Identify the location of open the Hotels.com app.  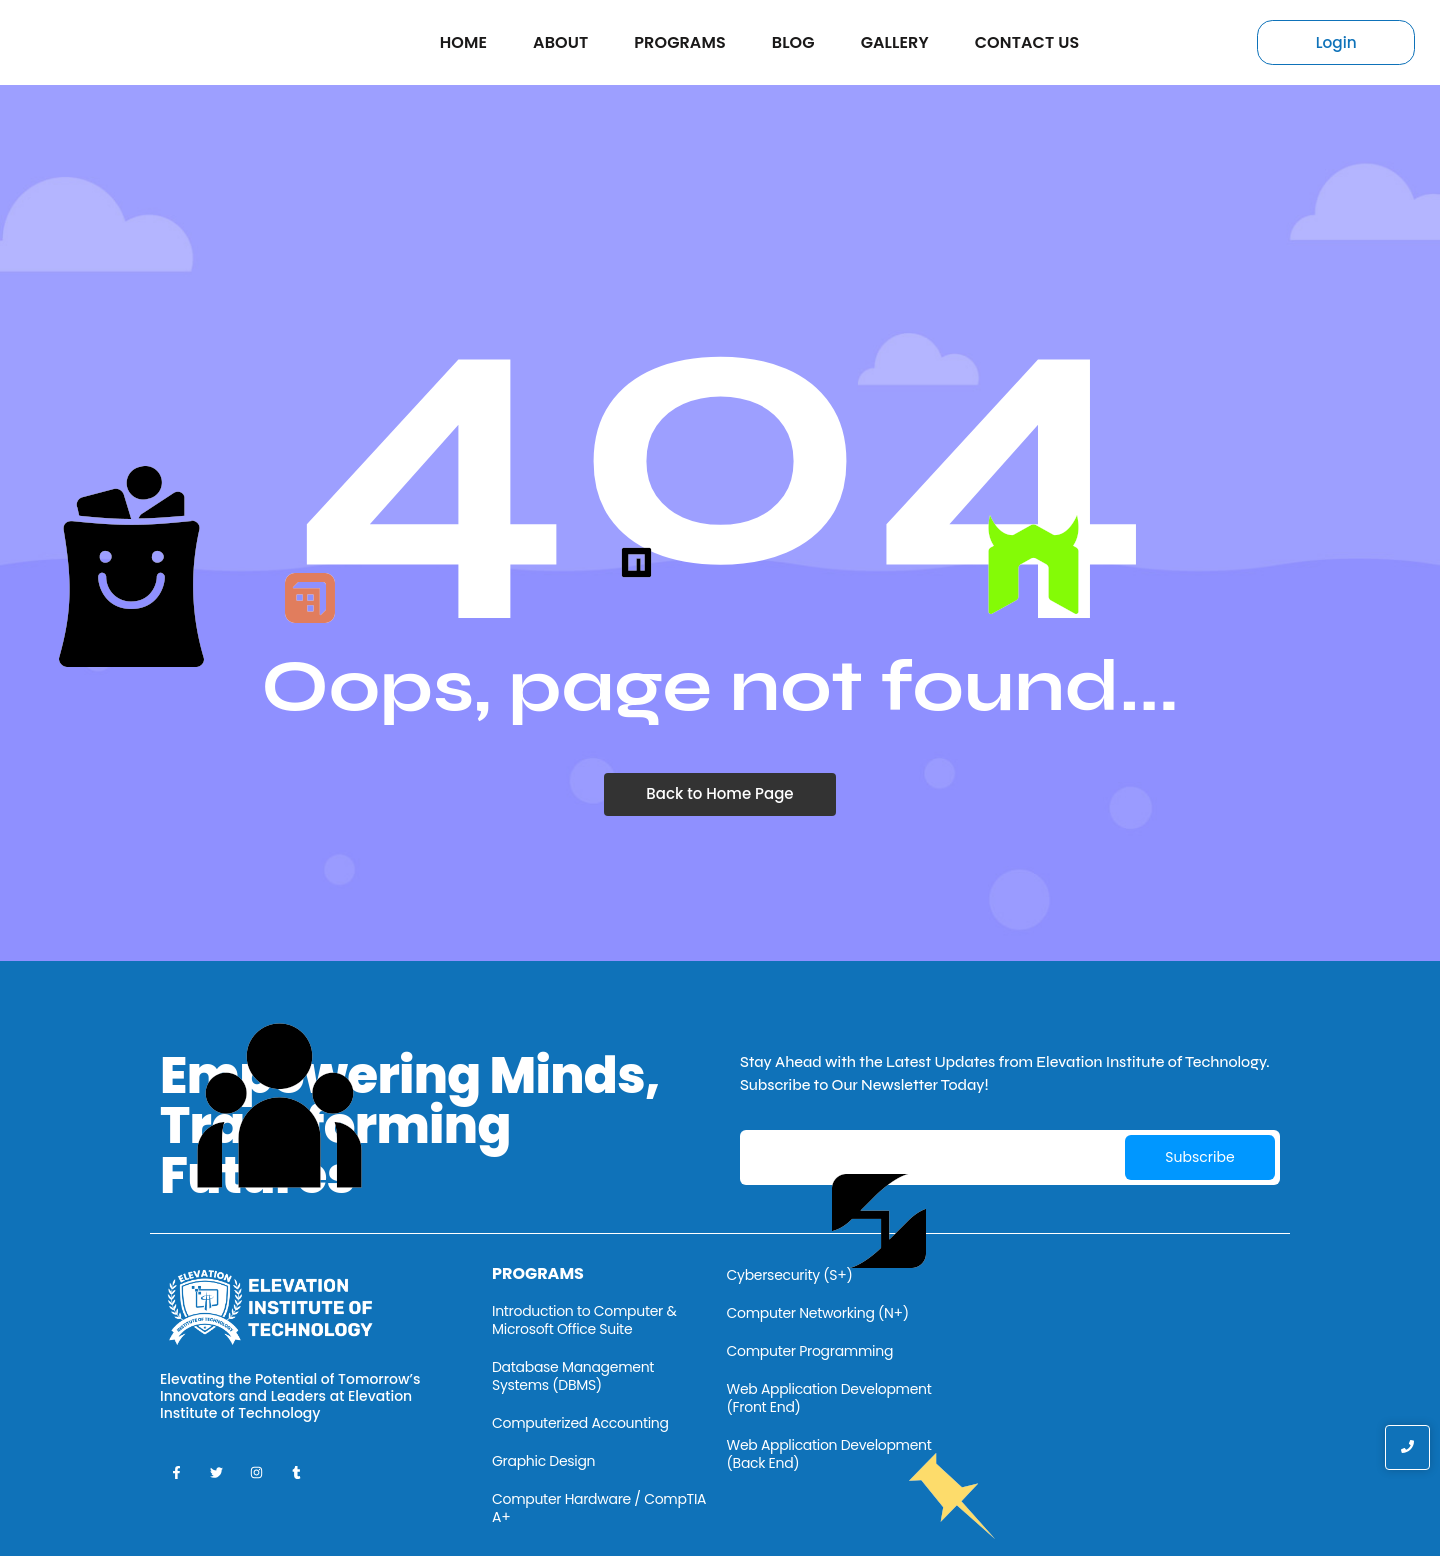
(310, 598).